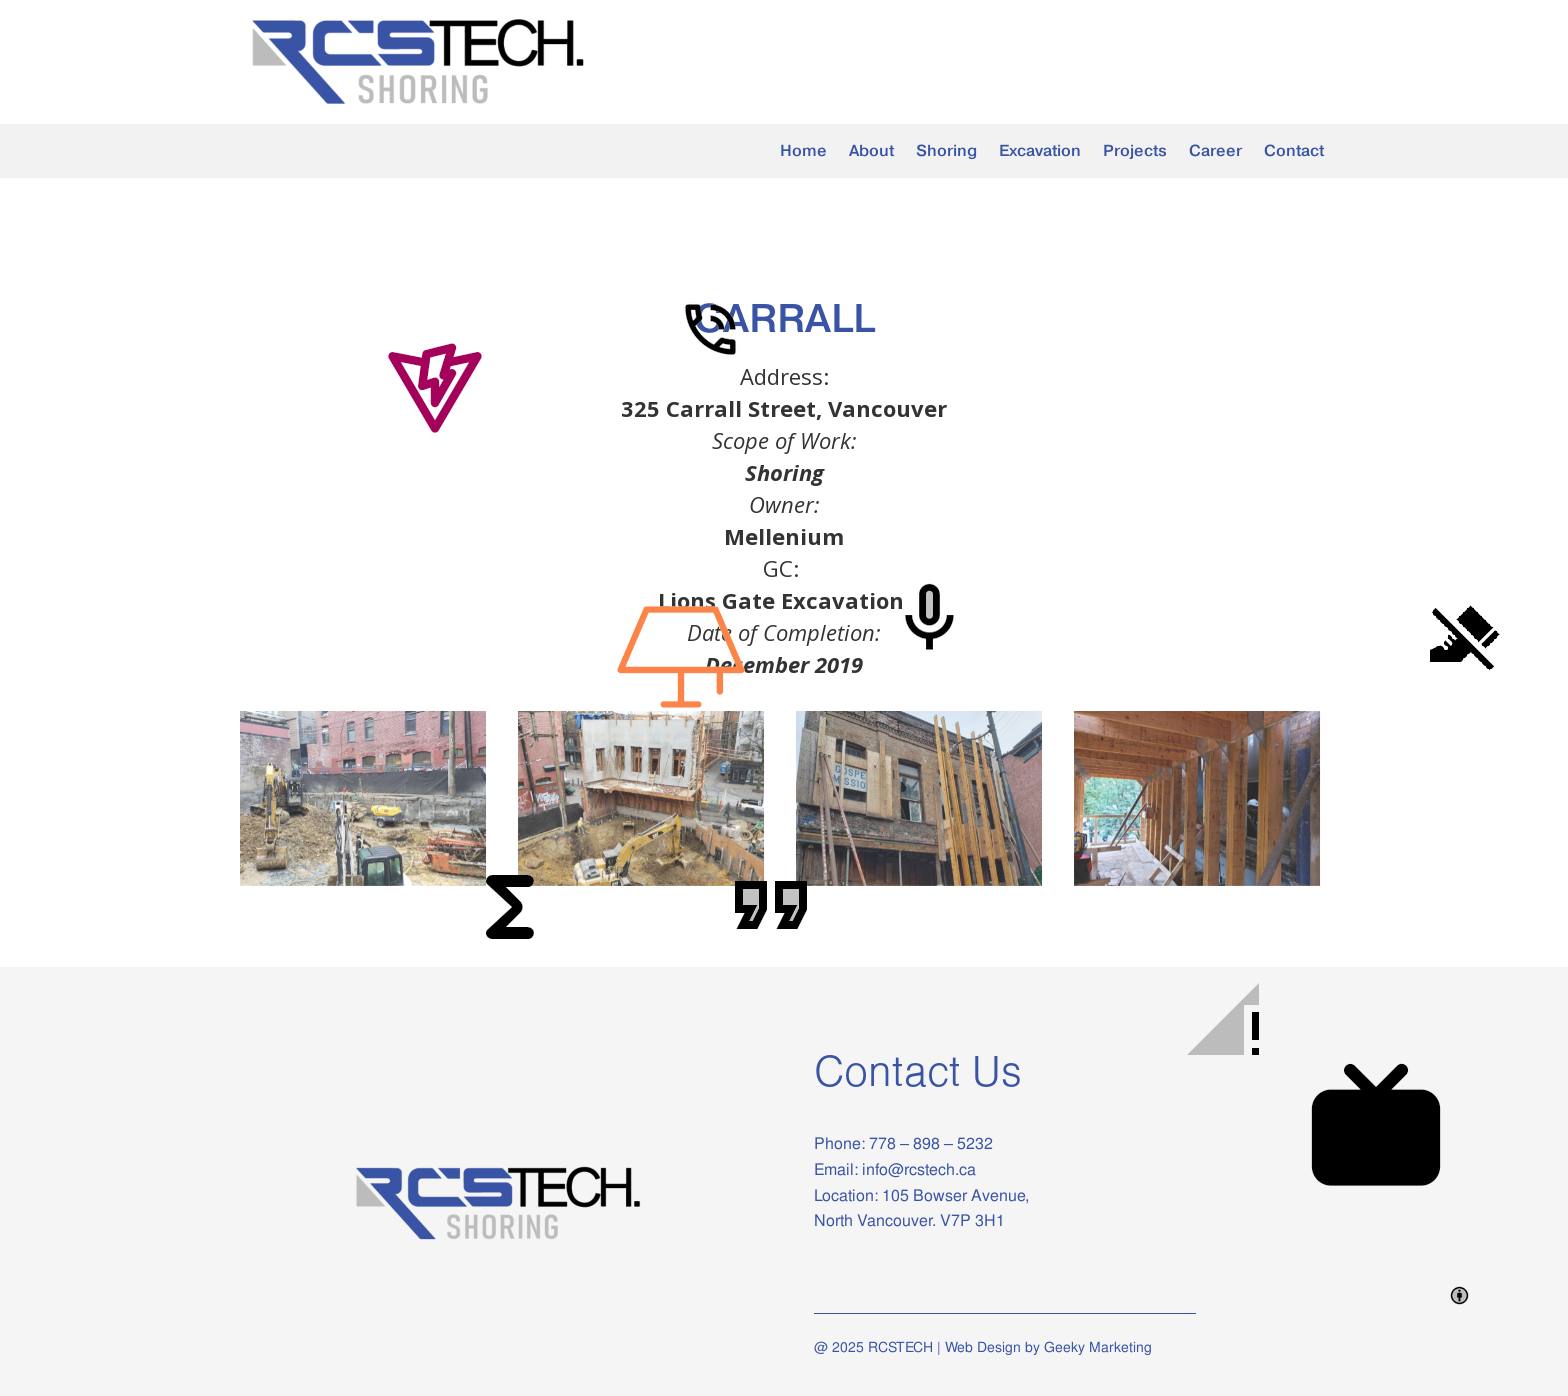  What do you see at coordinates (435, 386) in the screenshot?
I see `vite development tool or project` at bounding box center [435, 386].